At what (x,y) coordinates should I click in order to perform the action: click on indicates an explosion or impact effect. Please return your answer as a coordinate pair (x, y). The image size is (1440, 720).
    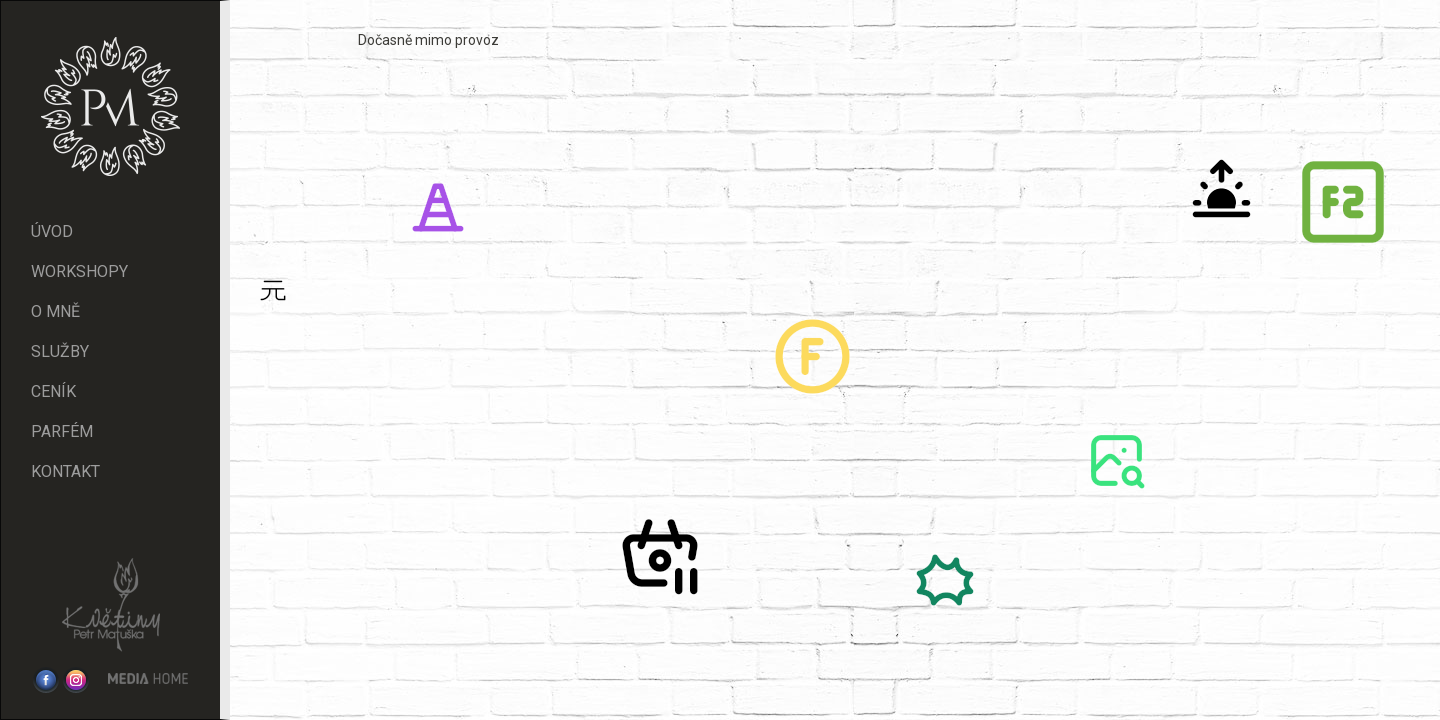
    Looking at the image, I should click on (945, 580).